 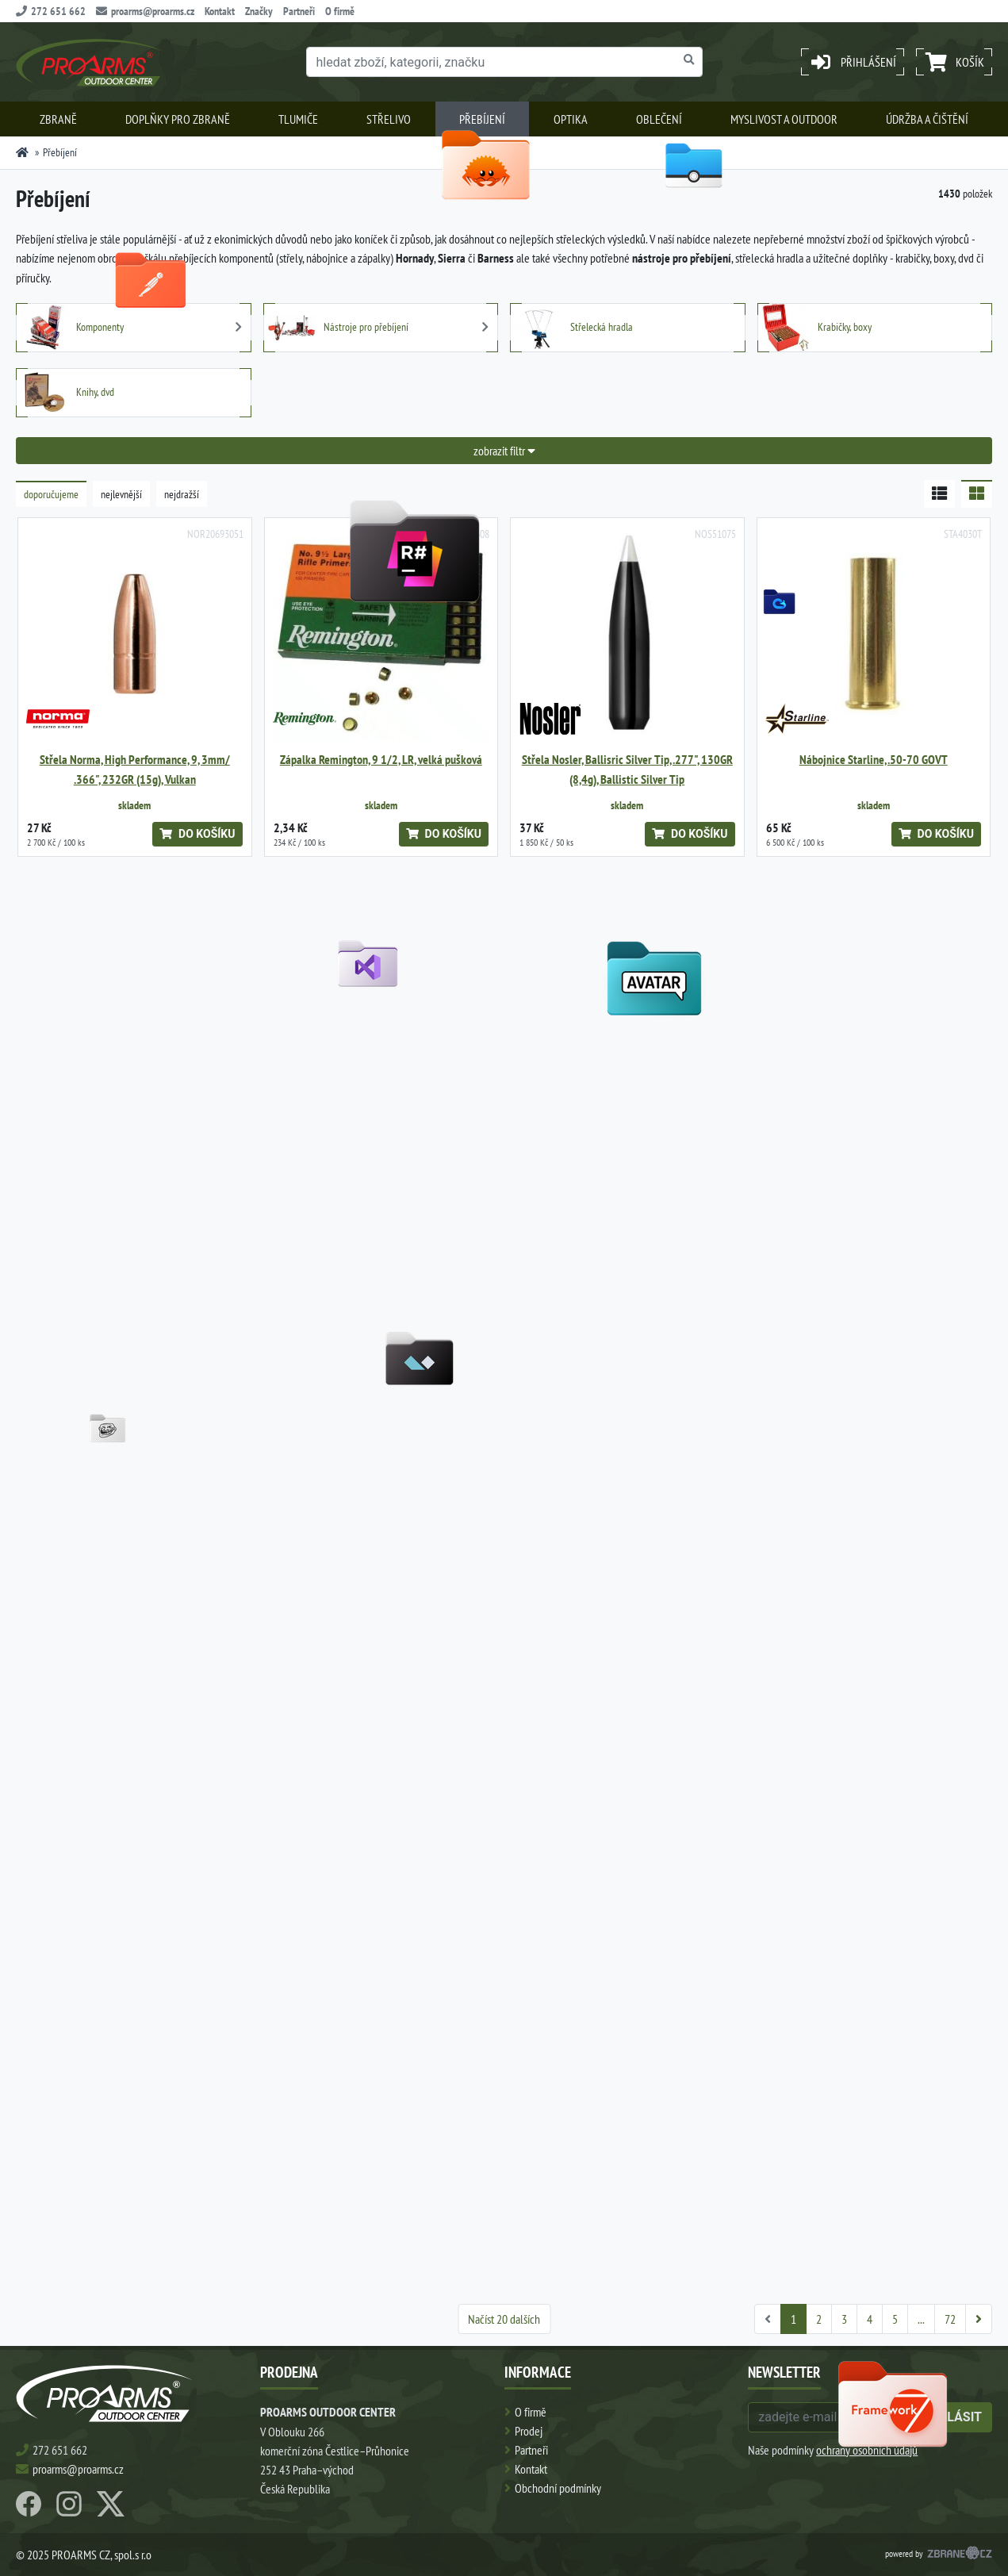 What do you see at coordinates (367, 965) in the screenshot?
I see `open visual studio project files folder` at bounding box center [367, 965].